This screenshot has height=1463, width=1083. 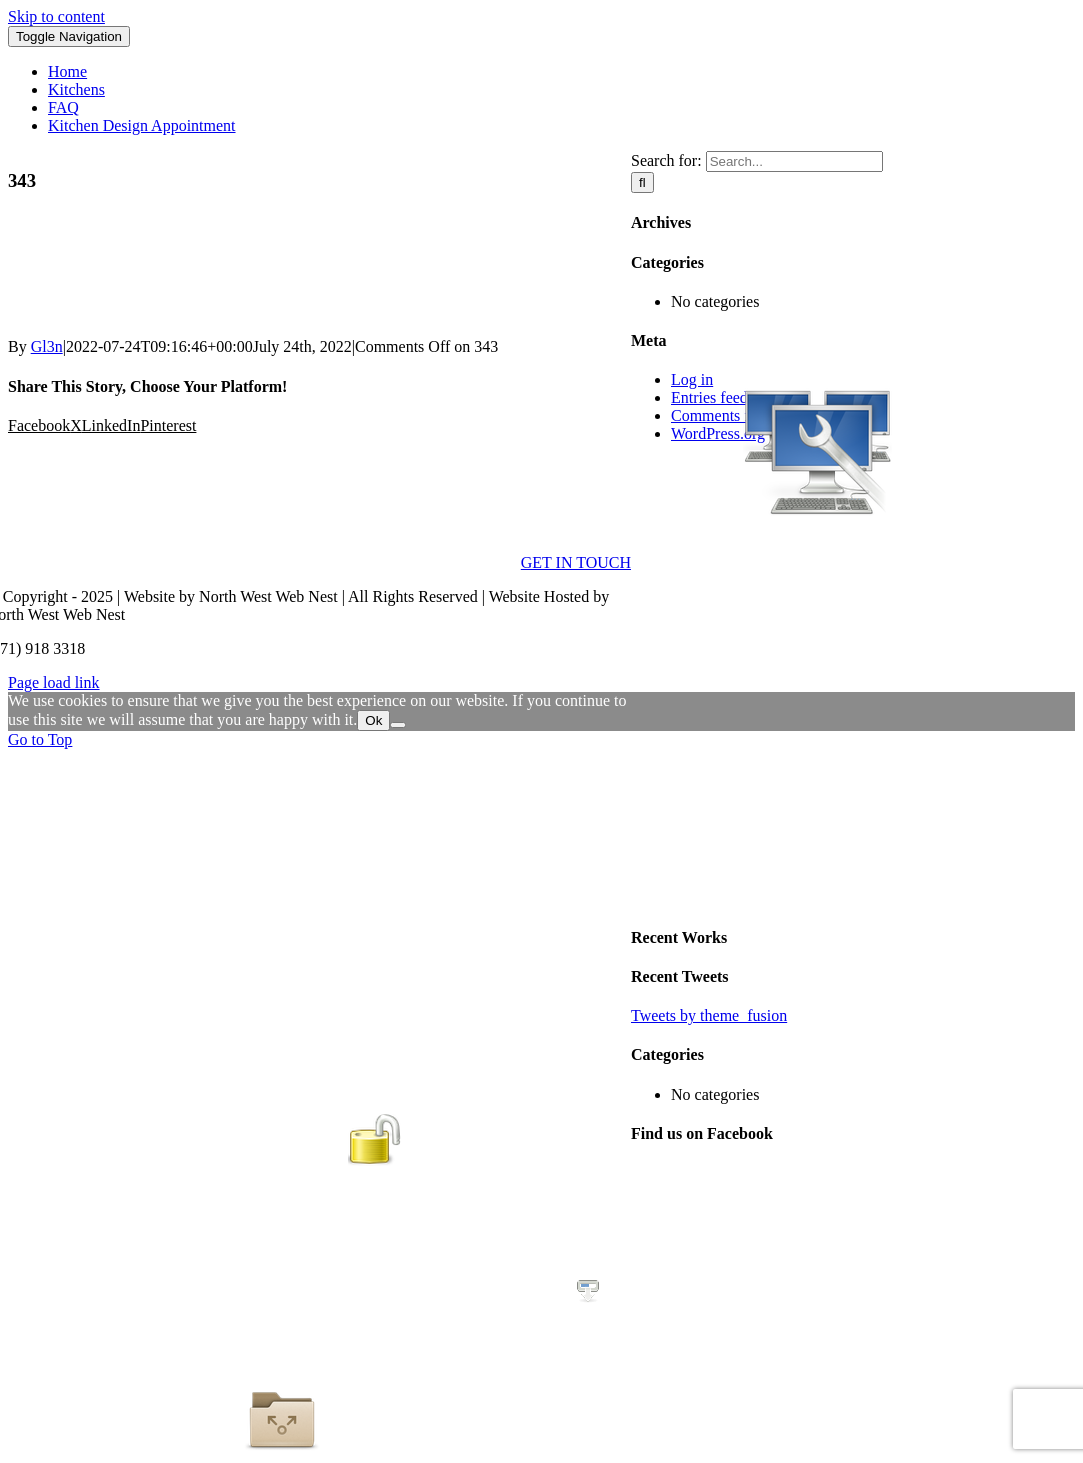 I want to click on access your downloads folder, so click(x=588, y=1291).